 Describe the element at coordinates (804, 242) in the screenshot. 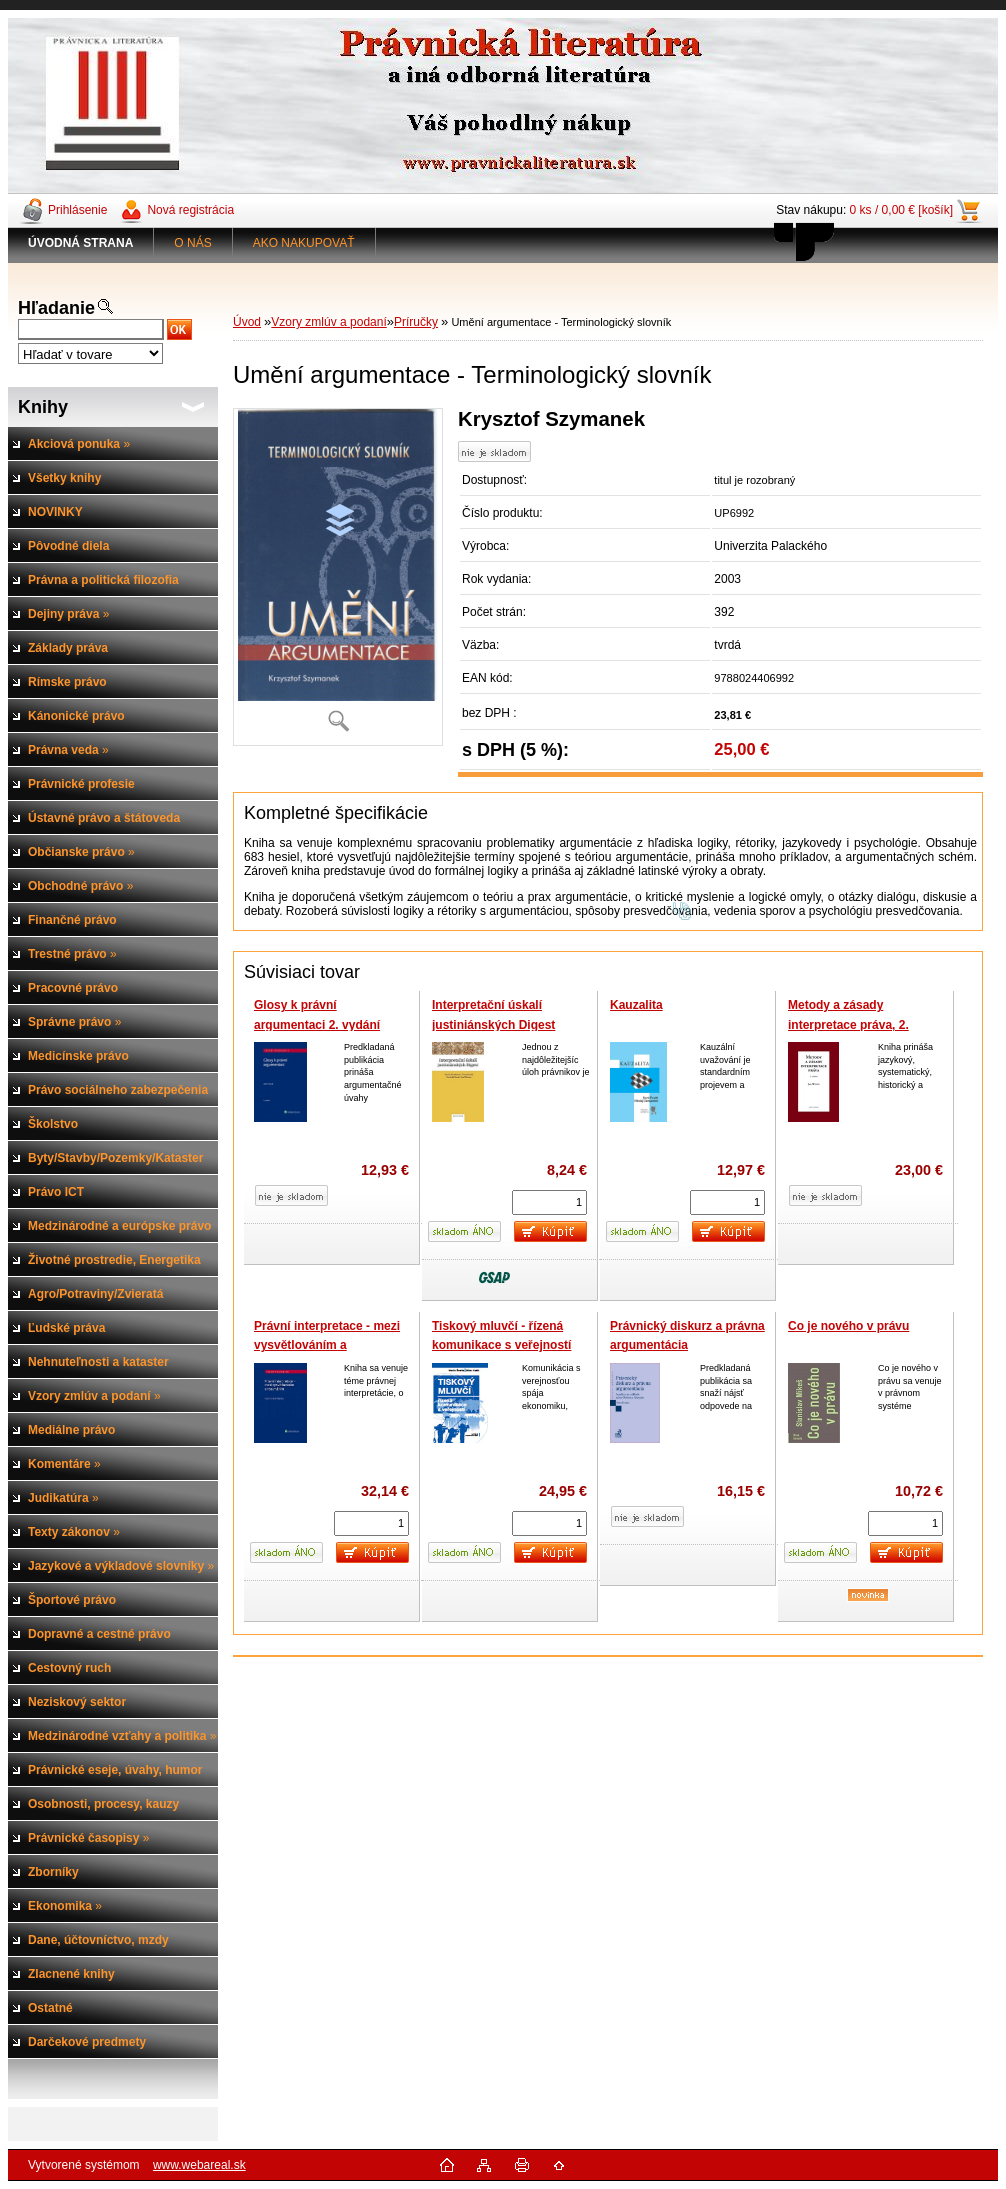

I see `visit top.gg website` at that location.